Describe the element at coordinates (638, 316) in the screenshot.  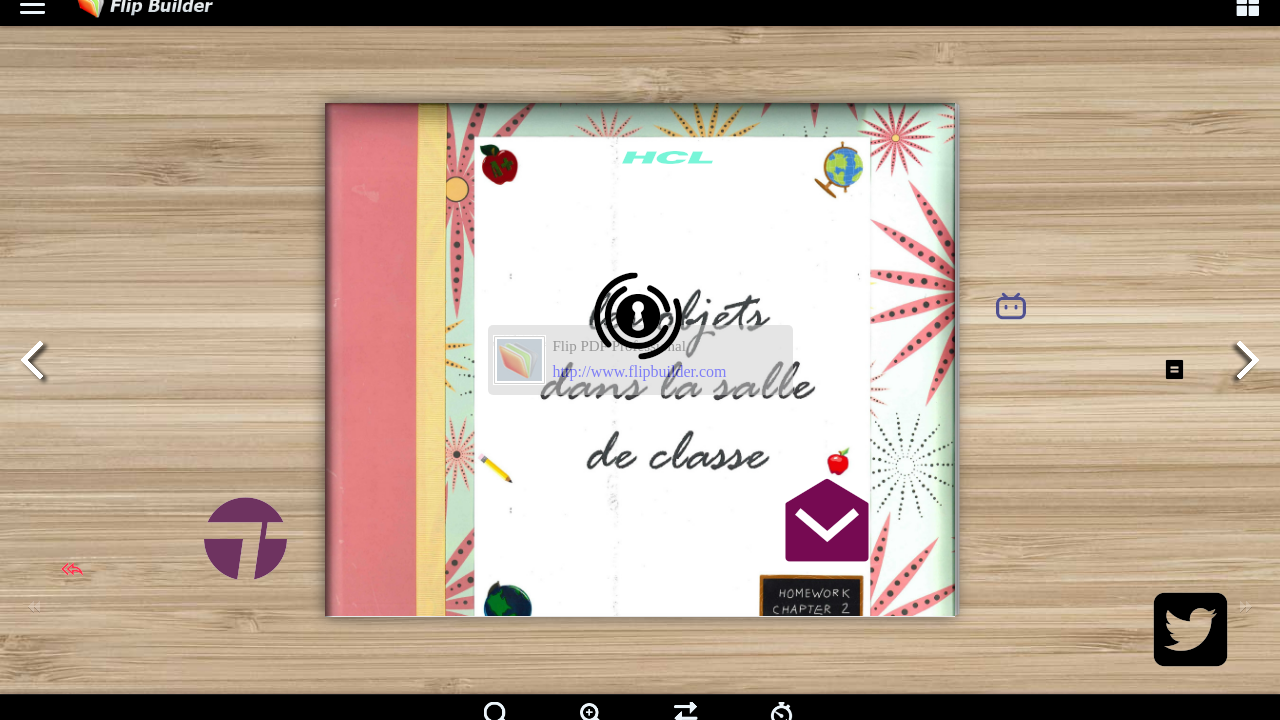
I see `open authelia authentication settings` at that location.